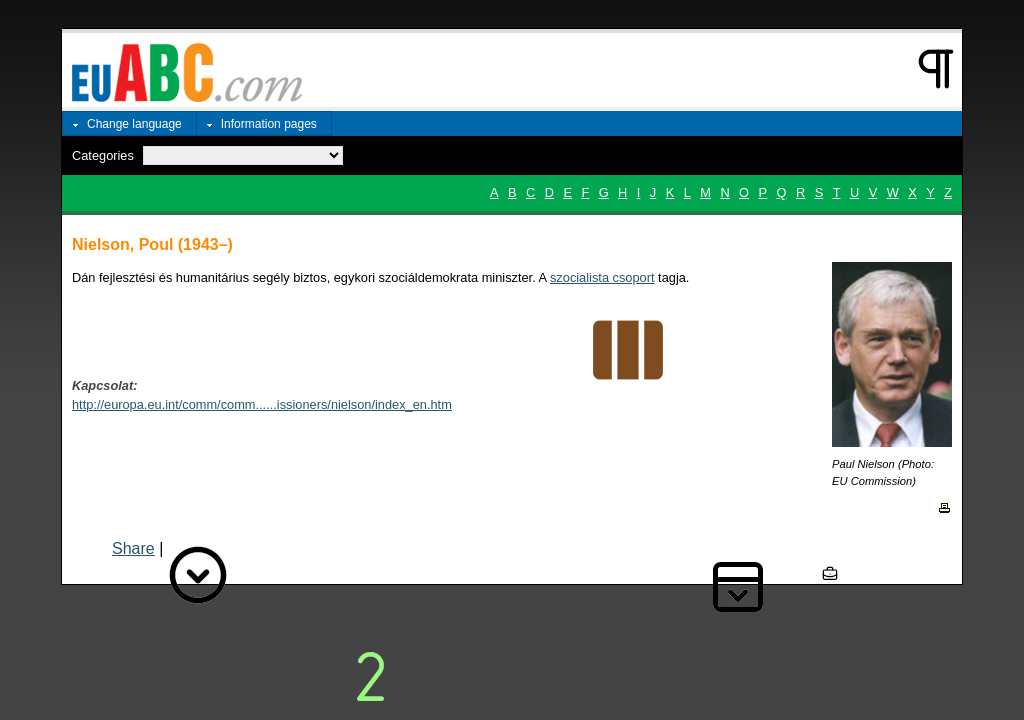 Image resolution: width=1024 pixels, height=720 pixels. Describe the element at coordinates (628, 350) in the screenshot. I see `switch to column view layout` at that location.